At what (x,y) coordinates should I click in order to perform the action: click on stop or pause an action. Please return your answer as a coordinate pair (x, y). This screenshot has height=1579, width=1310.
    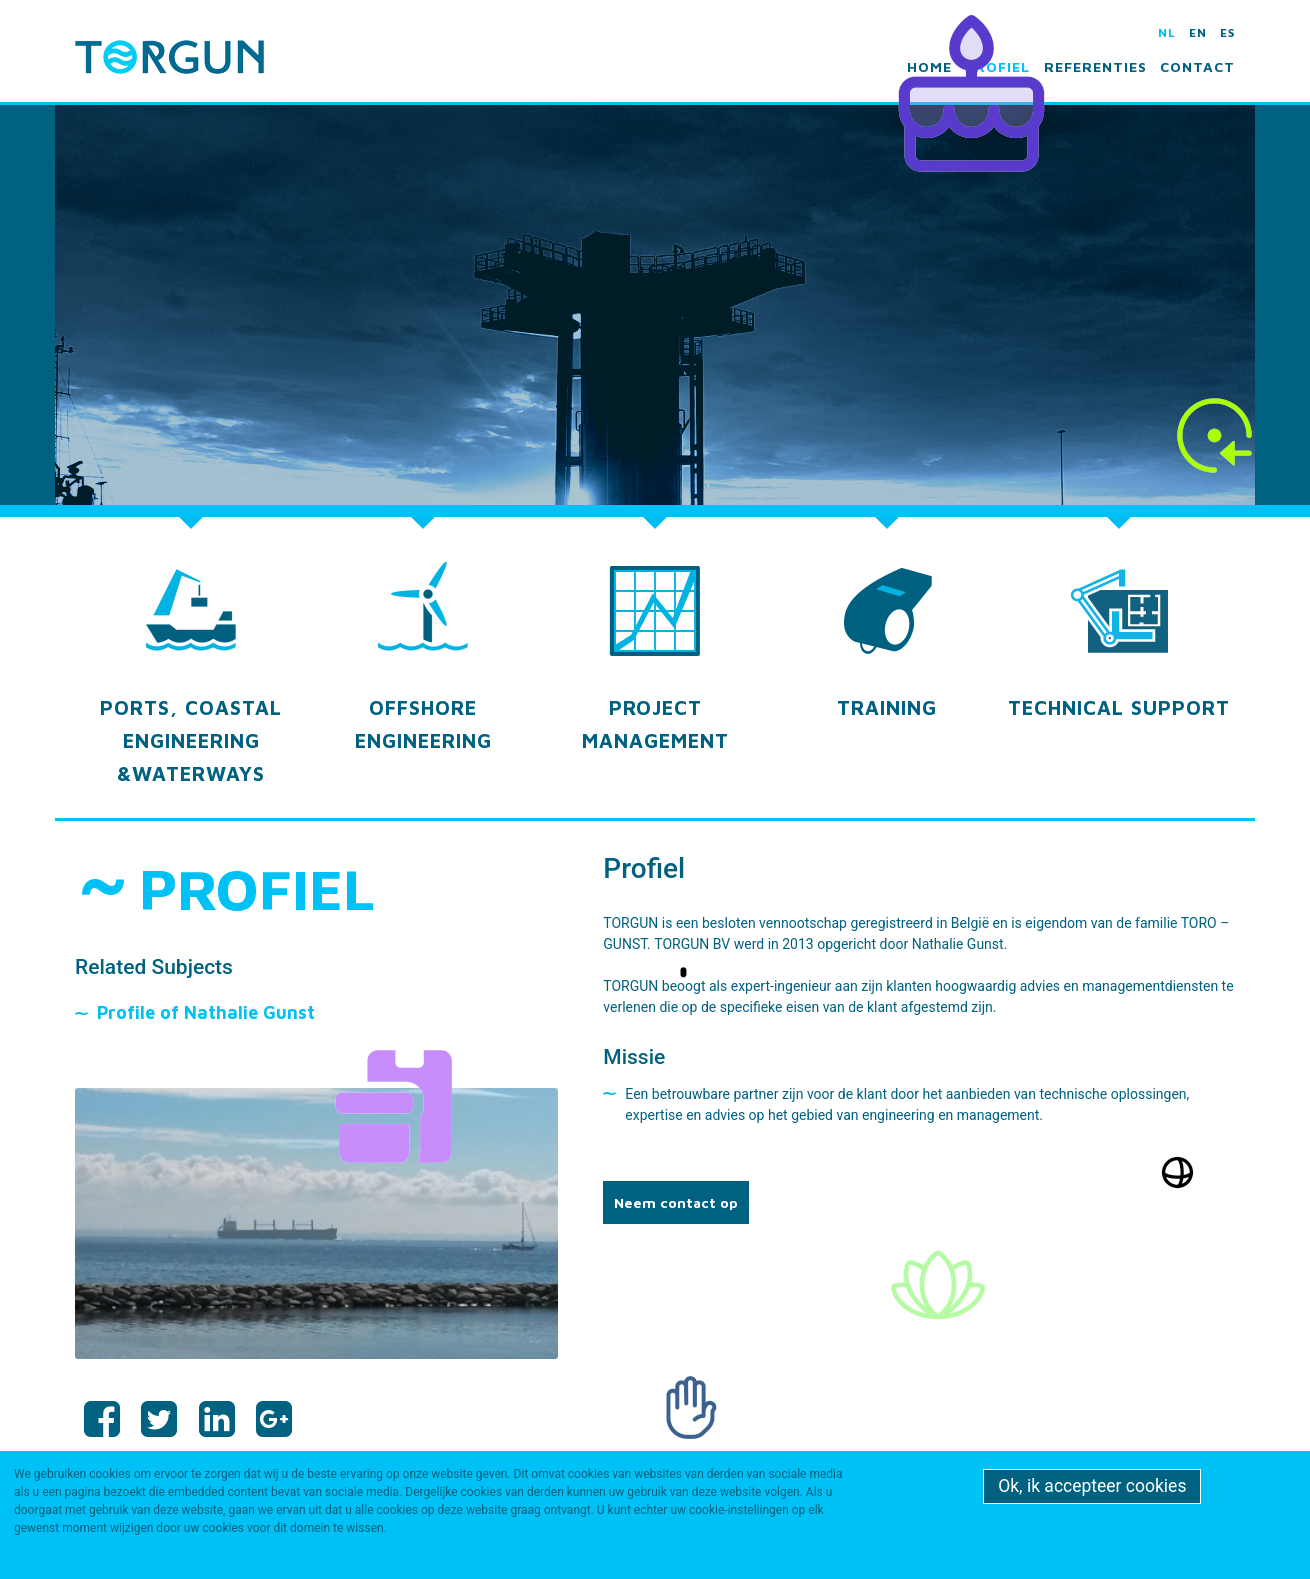
    Looking at the image, I should click on (691, 1407).